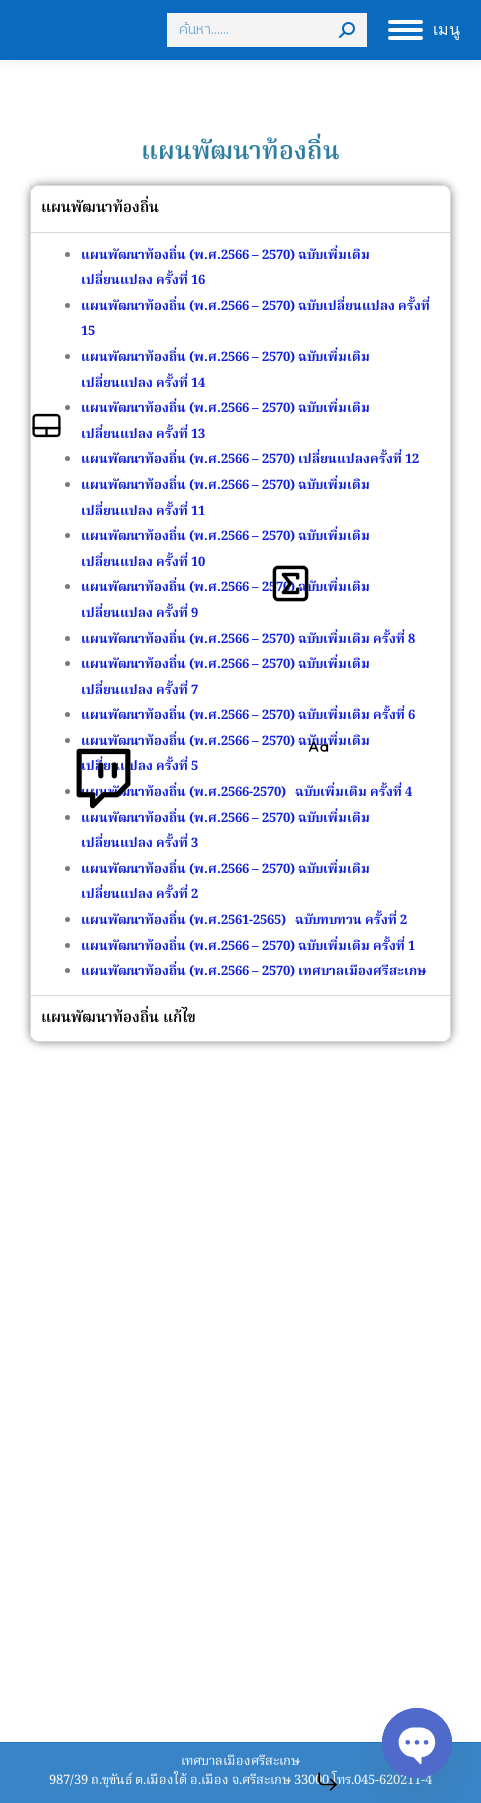 The height and width of the screenshot is (1803, 481). What do you see at coordinates (318, 747) in the screenshot?
I see `toggle case-sensitive search matching` at bounding box center [318, 747].